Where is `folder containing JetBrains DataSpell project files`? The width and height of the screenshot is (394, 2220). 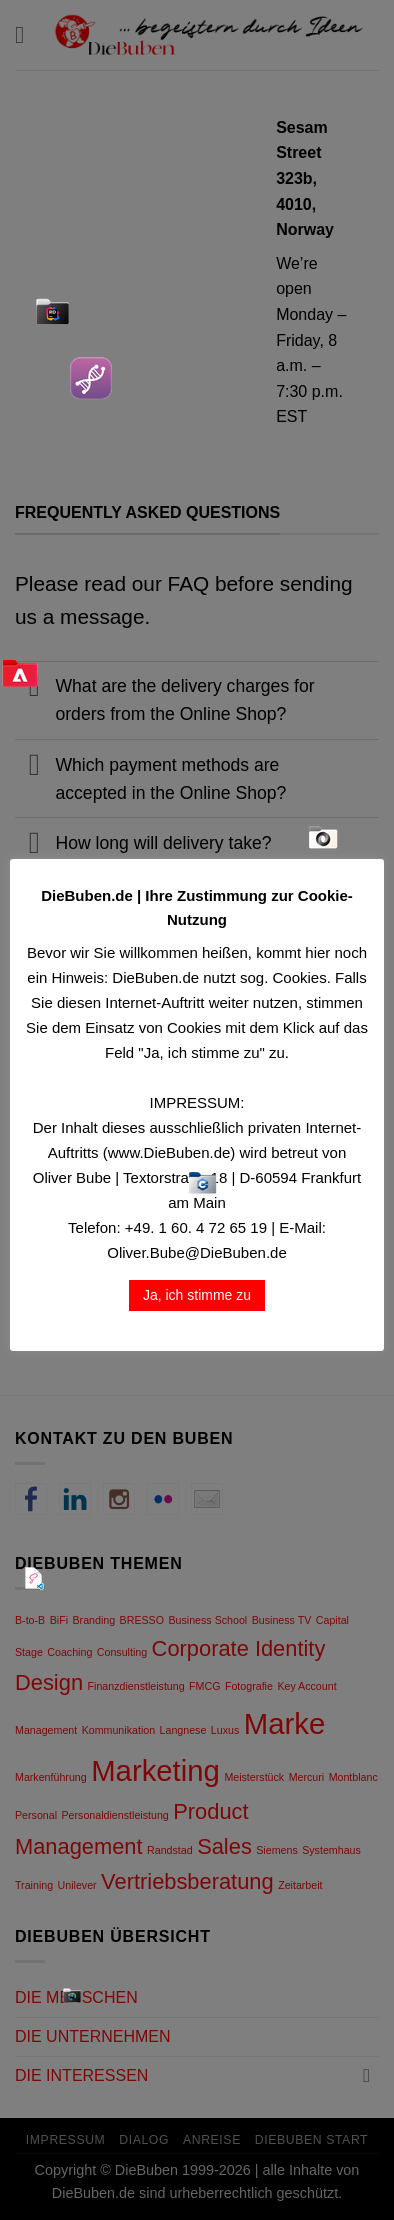
folder containing JetBrains DataSpell project files is located at coordinates (72, 1996).